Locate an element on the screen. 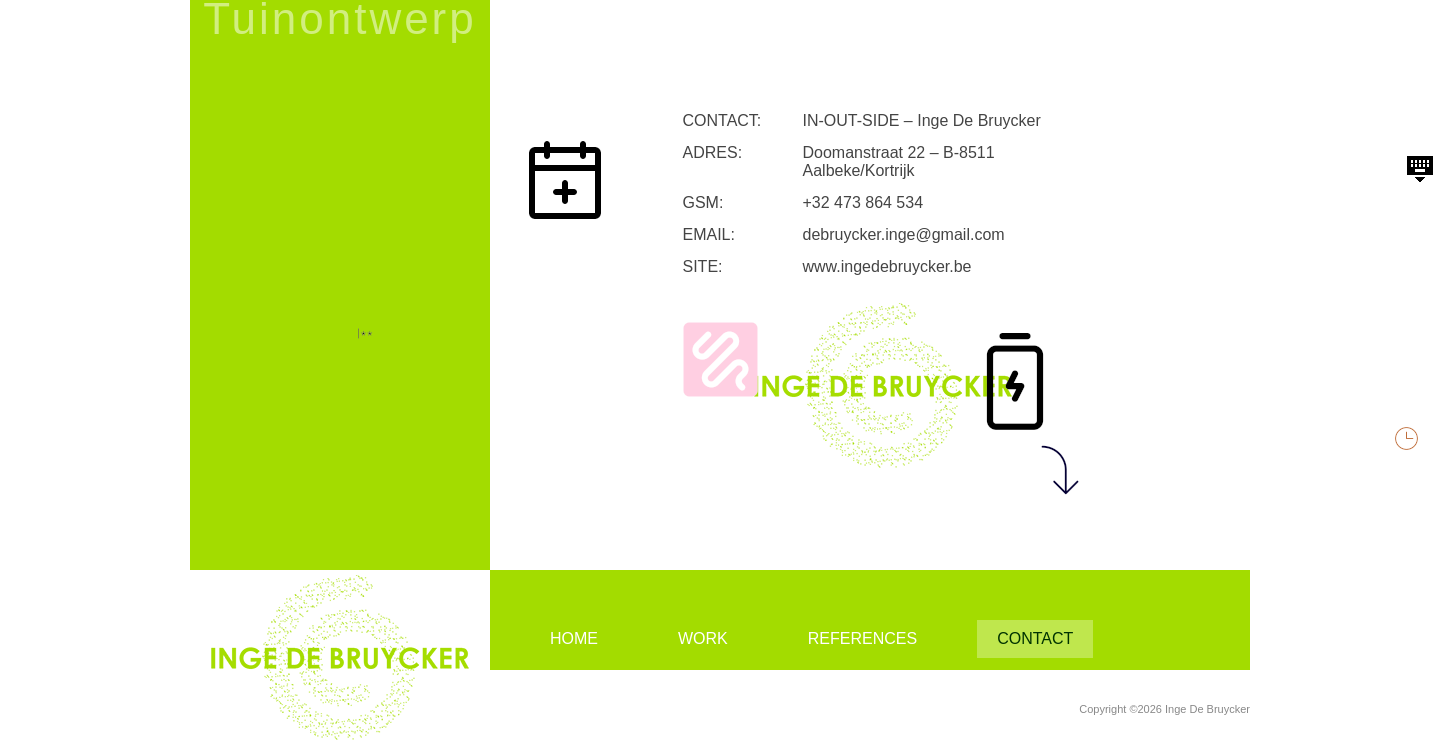 This screenshot has width=1440, height=742. indicates device is currently charging is located at coordinates (1015, 383).